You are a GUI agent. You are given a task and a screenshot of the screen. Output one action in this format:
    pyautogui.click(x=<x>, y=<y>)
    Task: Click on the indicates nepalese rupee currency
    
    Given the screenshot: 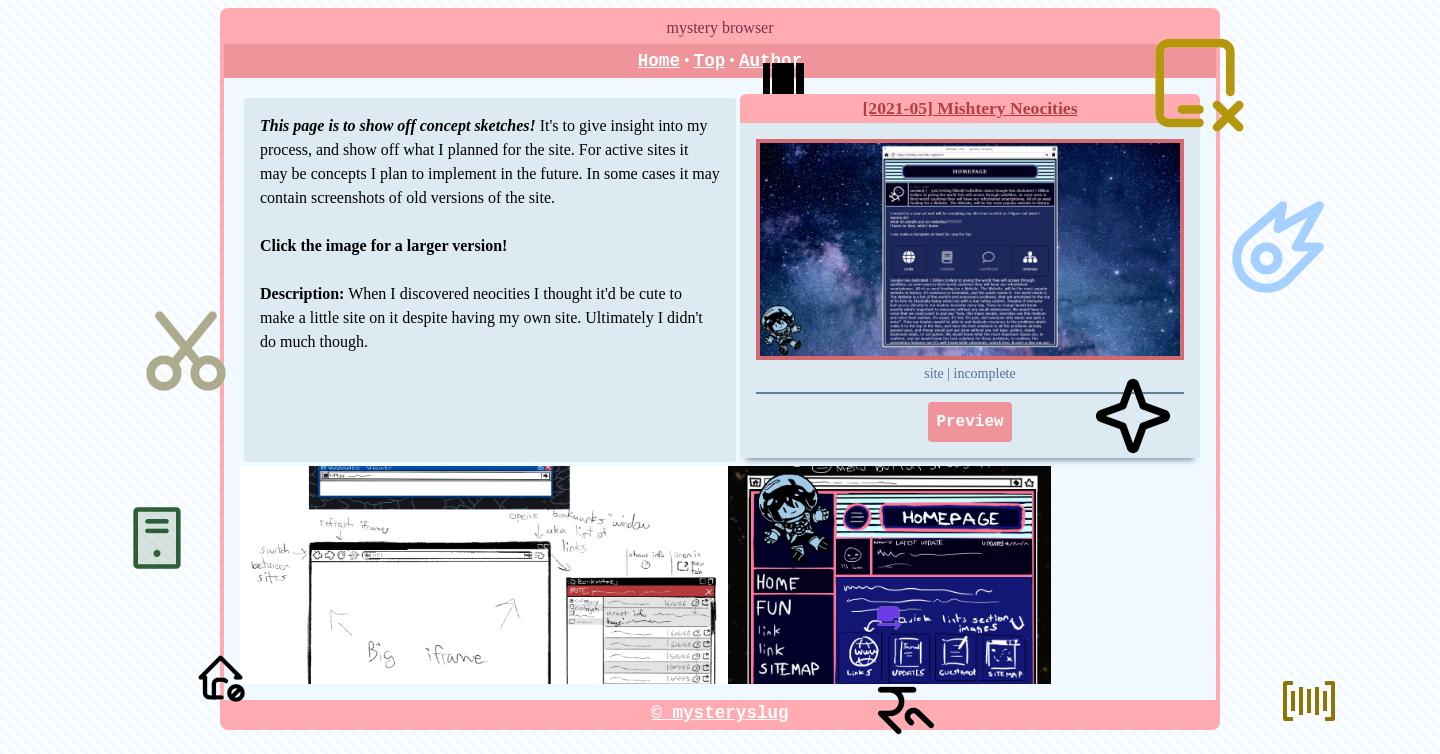 What is the action you would take?
    pyautogui.click(x=904, y=710)
    